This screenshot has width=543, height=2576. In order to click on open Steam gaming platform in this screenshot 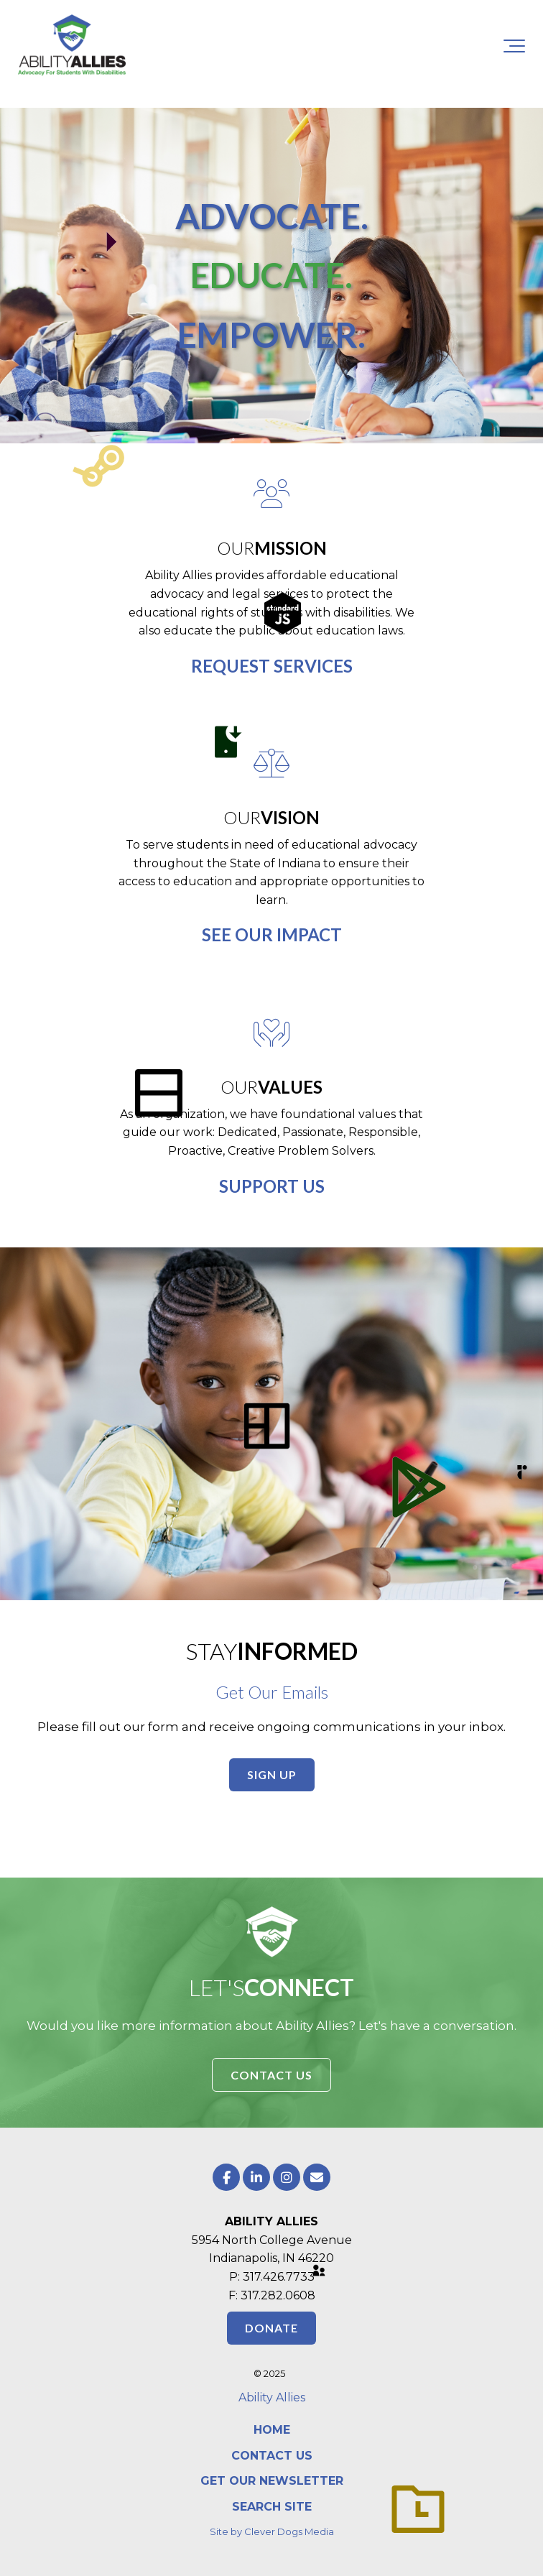, I will do `click(98, 465)`.